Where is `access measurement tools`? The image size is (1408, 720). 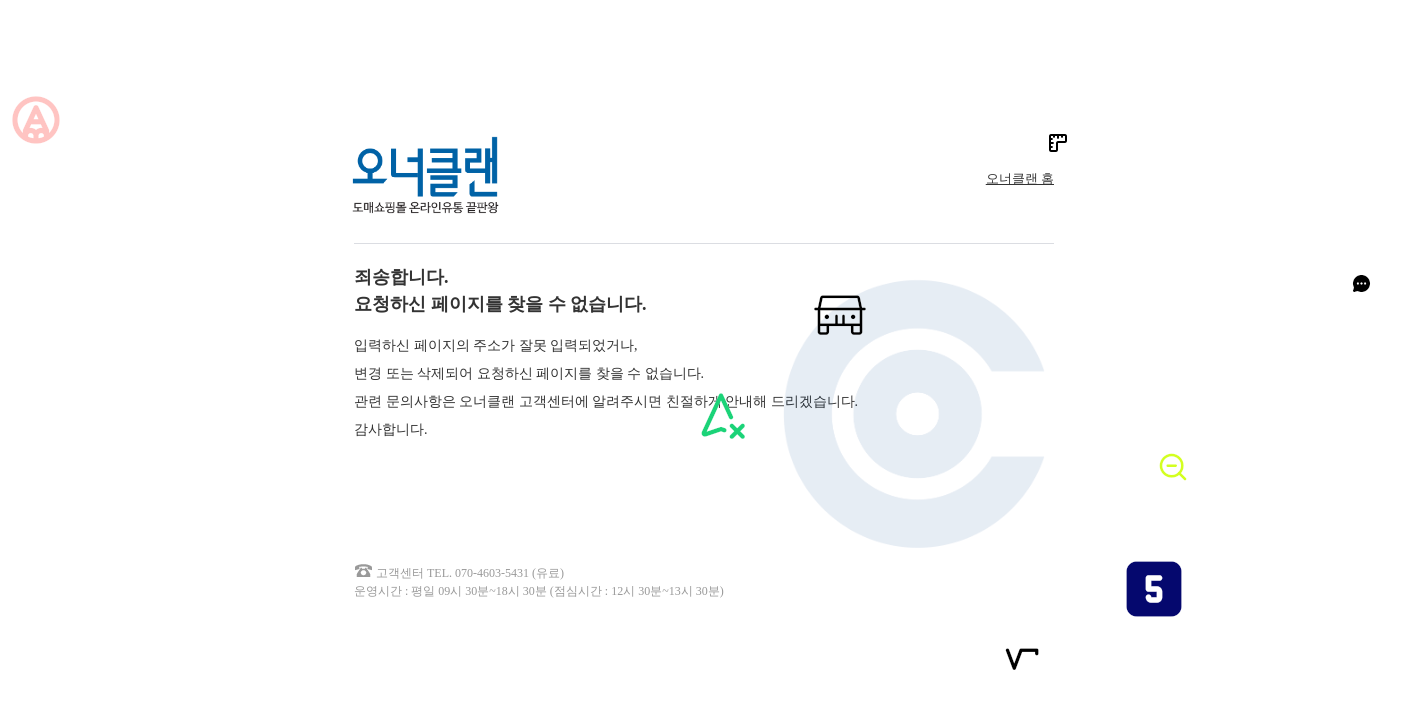 access measurement tools is located at coordinates (1058, 143).